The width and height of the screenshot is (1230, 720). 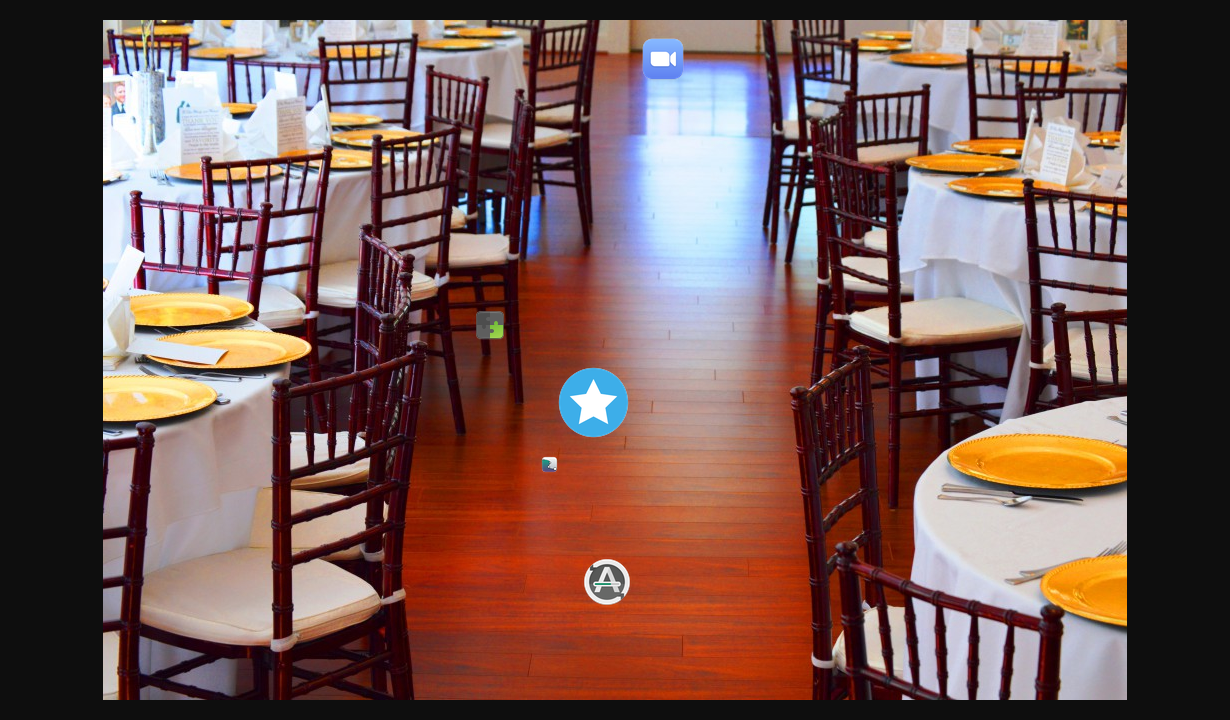 What do you see at coordinates (490, 325) in the screenshot?
I see `open extension manager app` at bounding box center [490, 325].